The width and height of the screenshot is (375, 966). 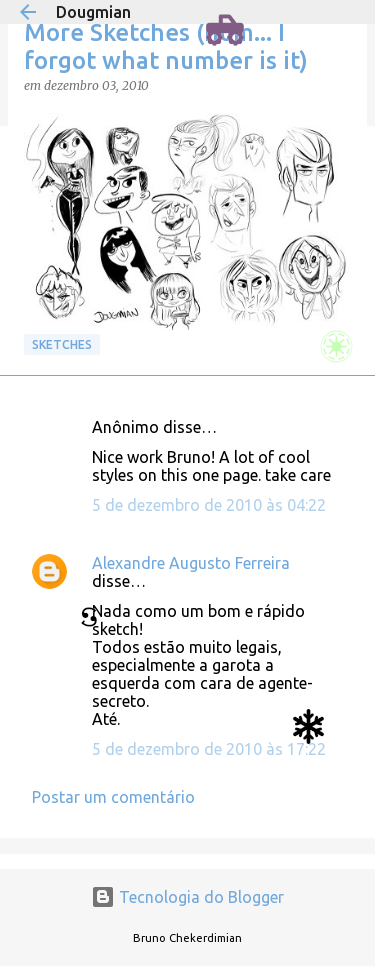 What do you see at coordinates (225, 29) in the screenshot?
I see `monster truck or off-road vehicle category` at bounding box center [225, 29].